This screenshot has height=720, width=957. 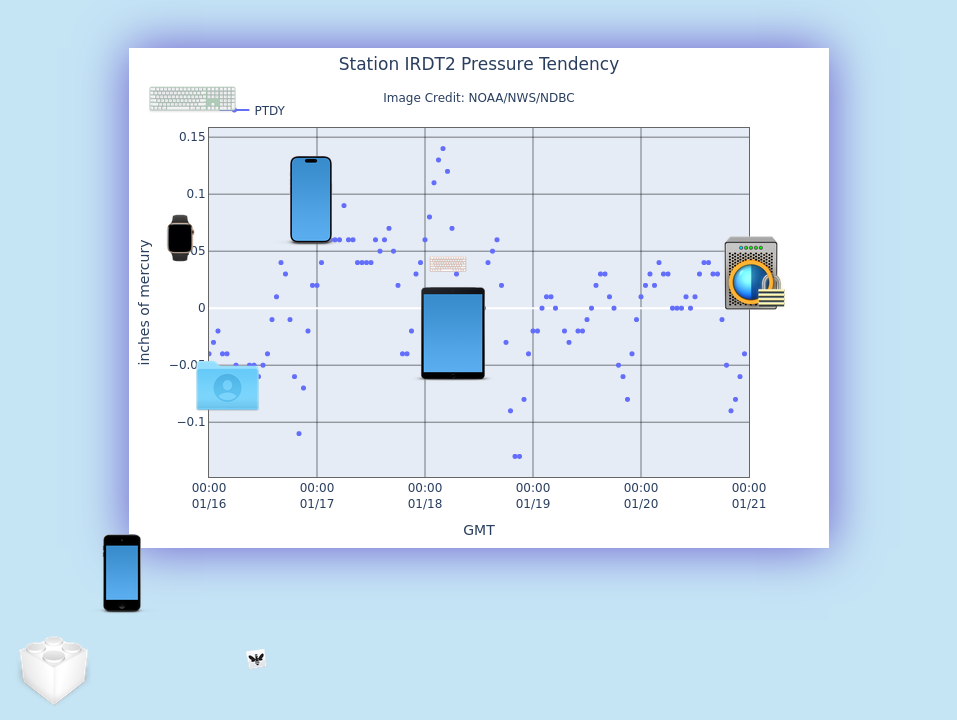 What do you see at coordinates (227, 385) in the screenshot?
I see `open the users folder` at bounding box center [227, 385].